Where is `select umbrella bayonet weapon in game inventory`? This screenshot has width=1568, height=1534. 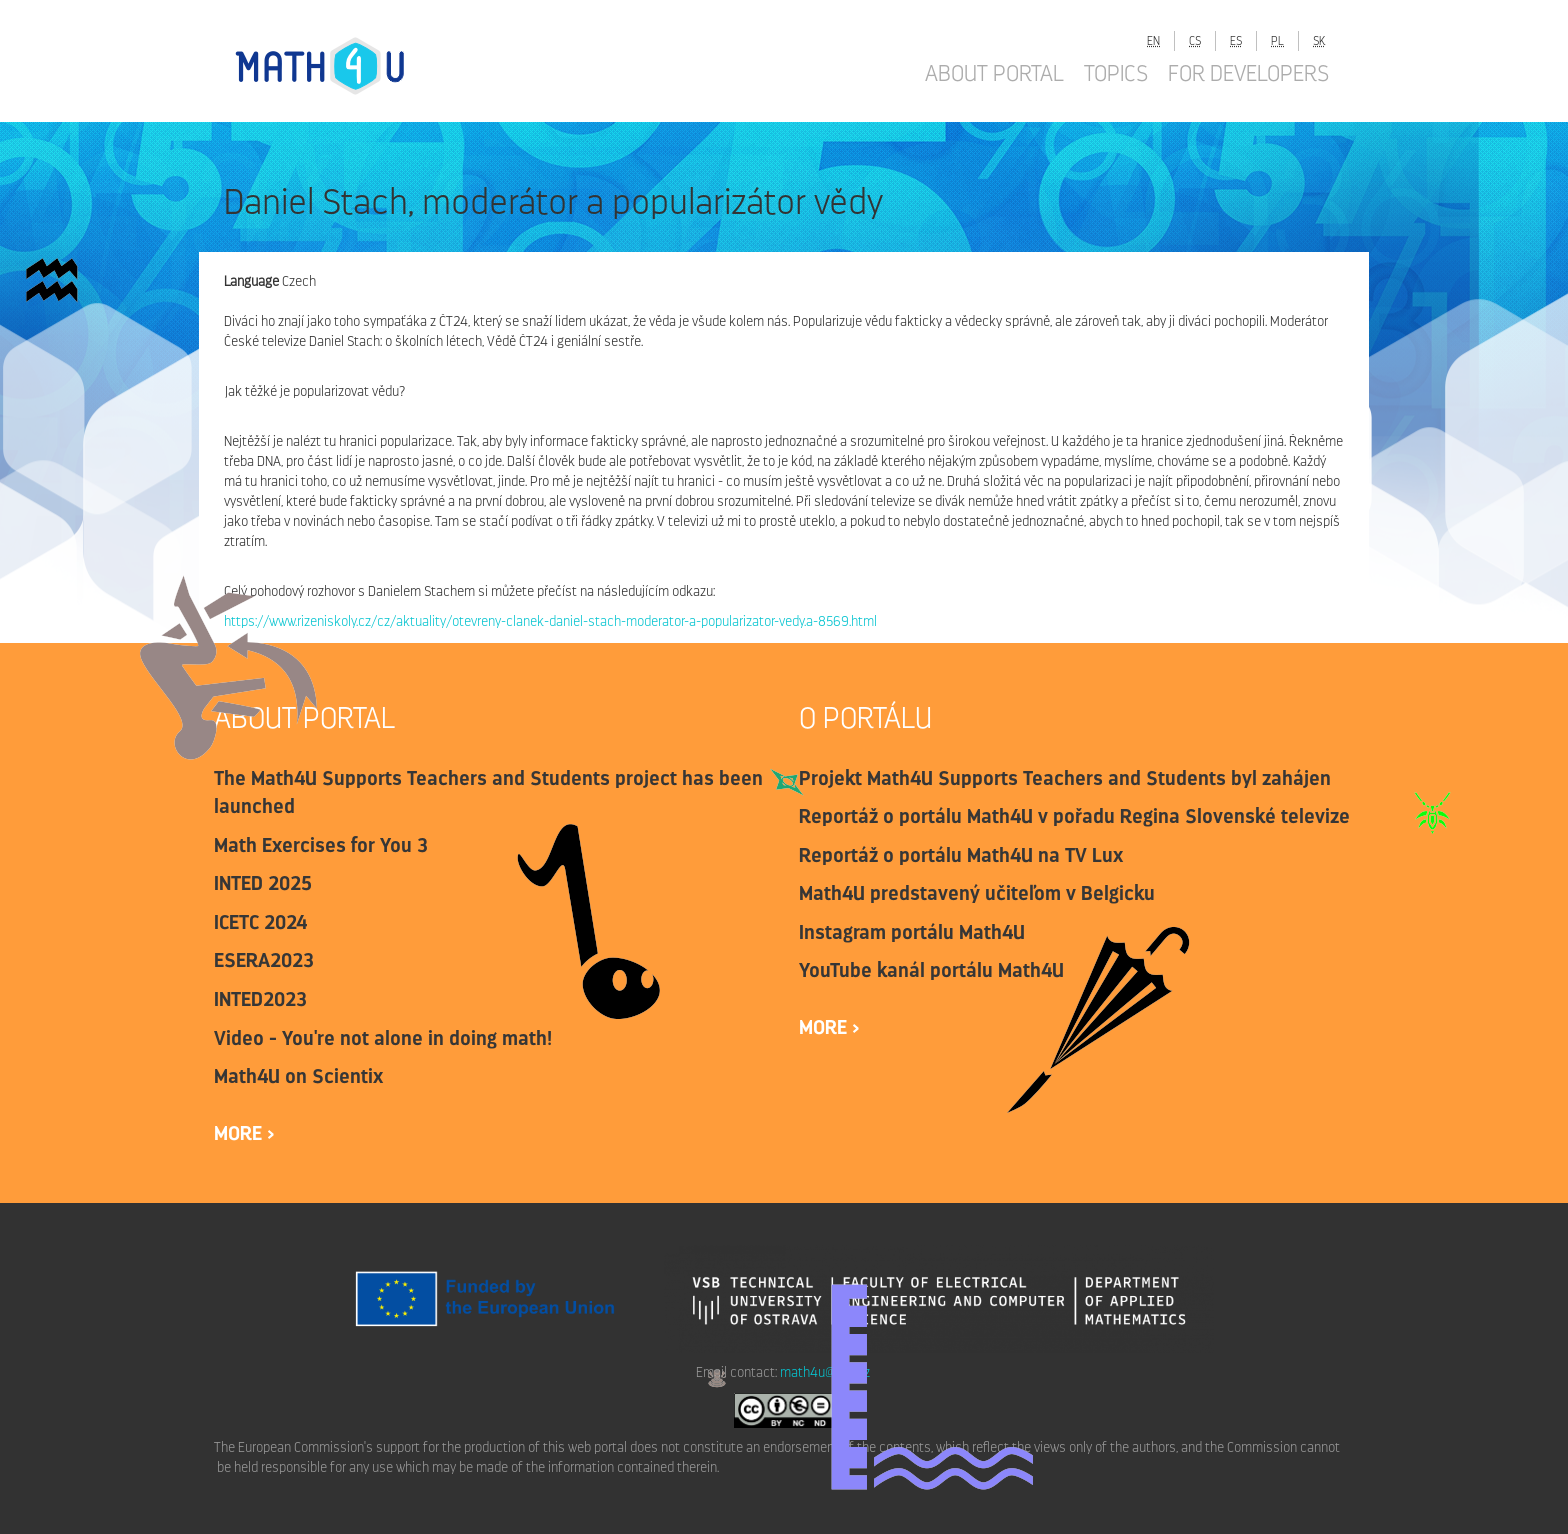
select umbrella bayonet weapon in game inventory is located at coordinates (1096, 1021).